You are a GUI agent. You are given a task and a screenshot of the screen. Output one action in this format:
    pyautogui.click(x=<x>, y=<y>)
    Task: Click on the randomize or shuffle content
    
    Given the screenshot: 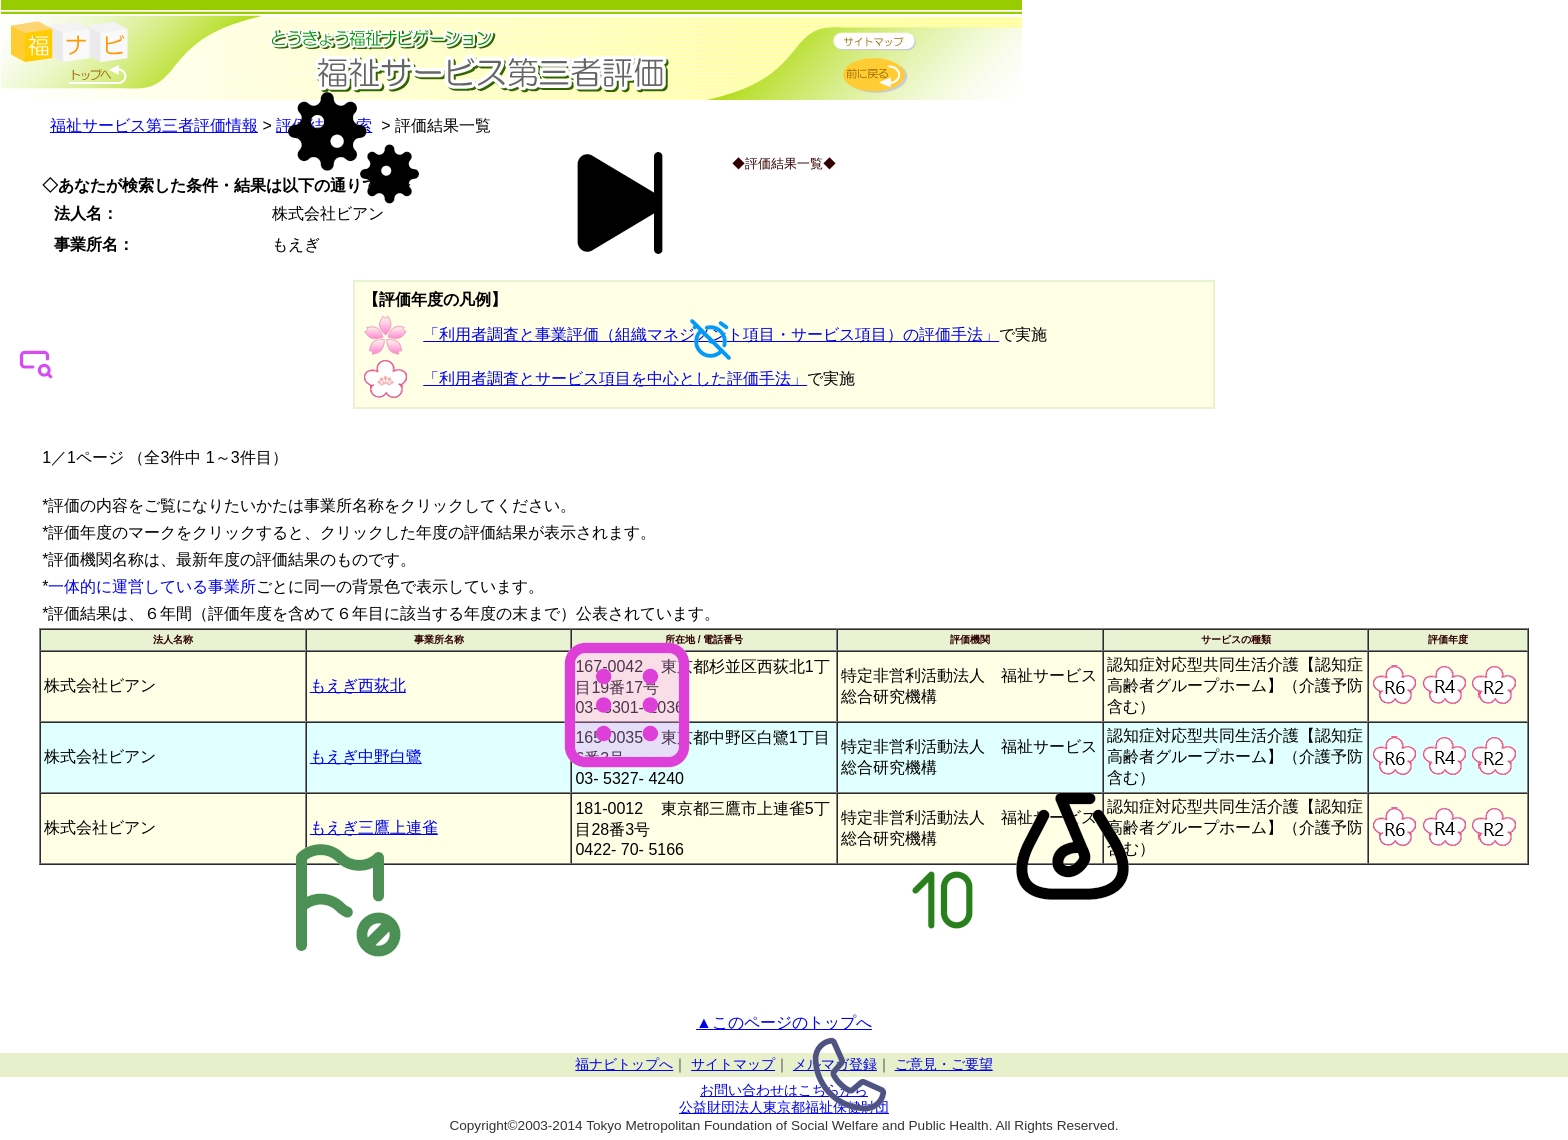 What is the action you would take?
    pyautogui.click(x=627, y=705)
    